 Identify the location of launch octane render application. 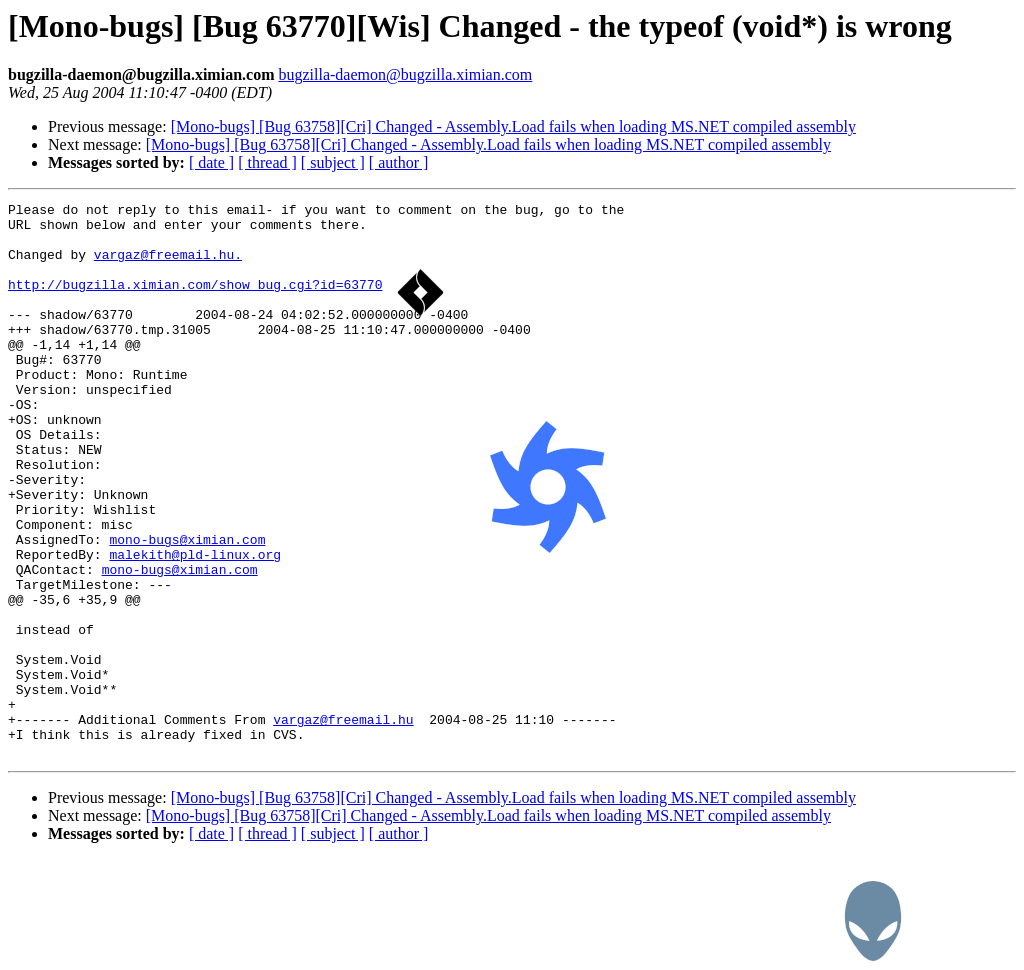
(548, 487).